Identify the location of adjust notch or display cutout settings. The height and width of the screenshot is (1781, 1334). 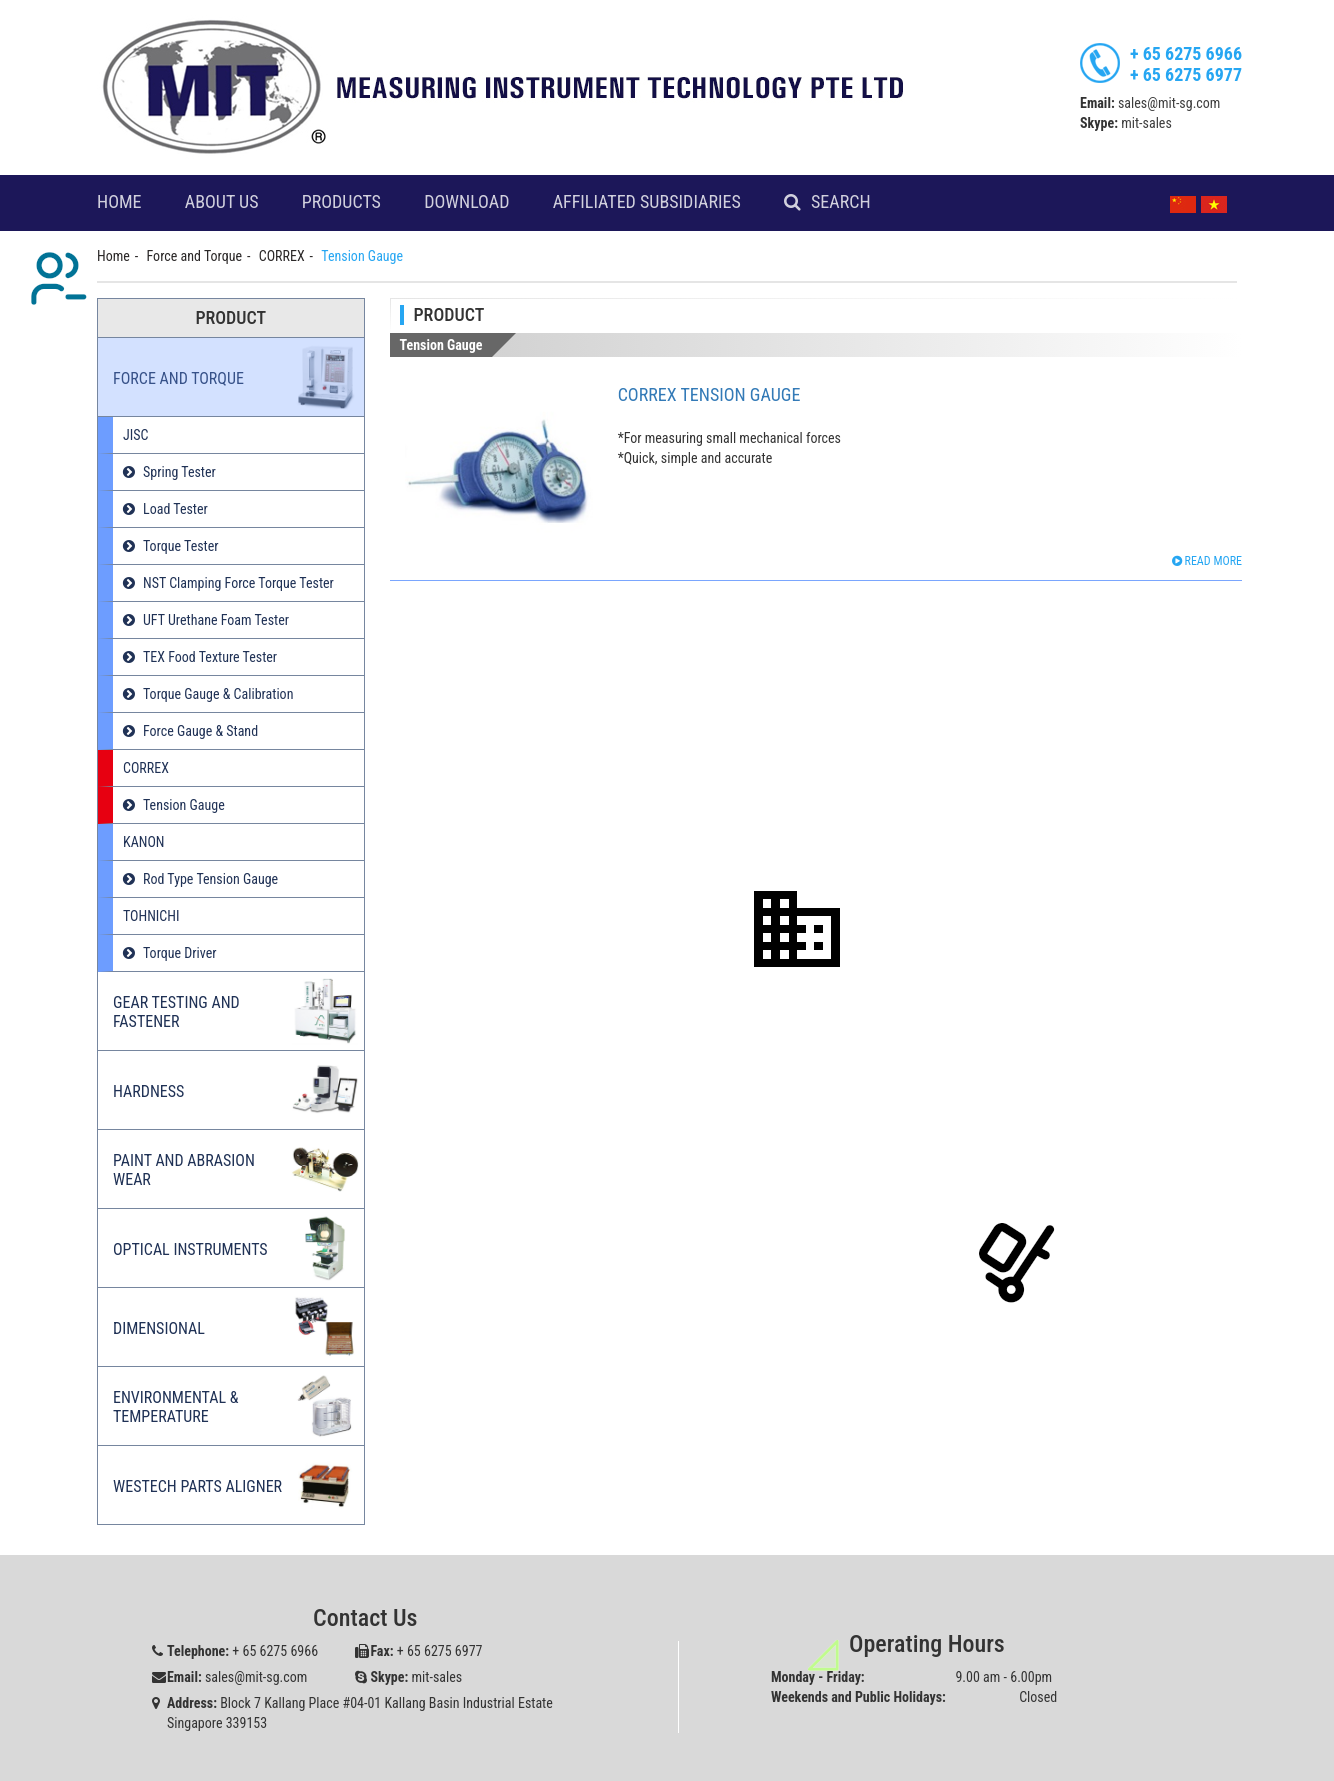
(825, 1657).